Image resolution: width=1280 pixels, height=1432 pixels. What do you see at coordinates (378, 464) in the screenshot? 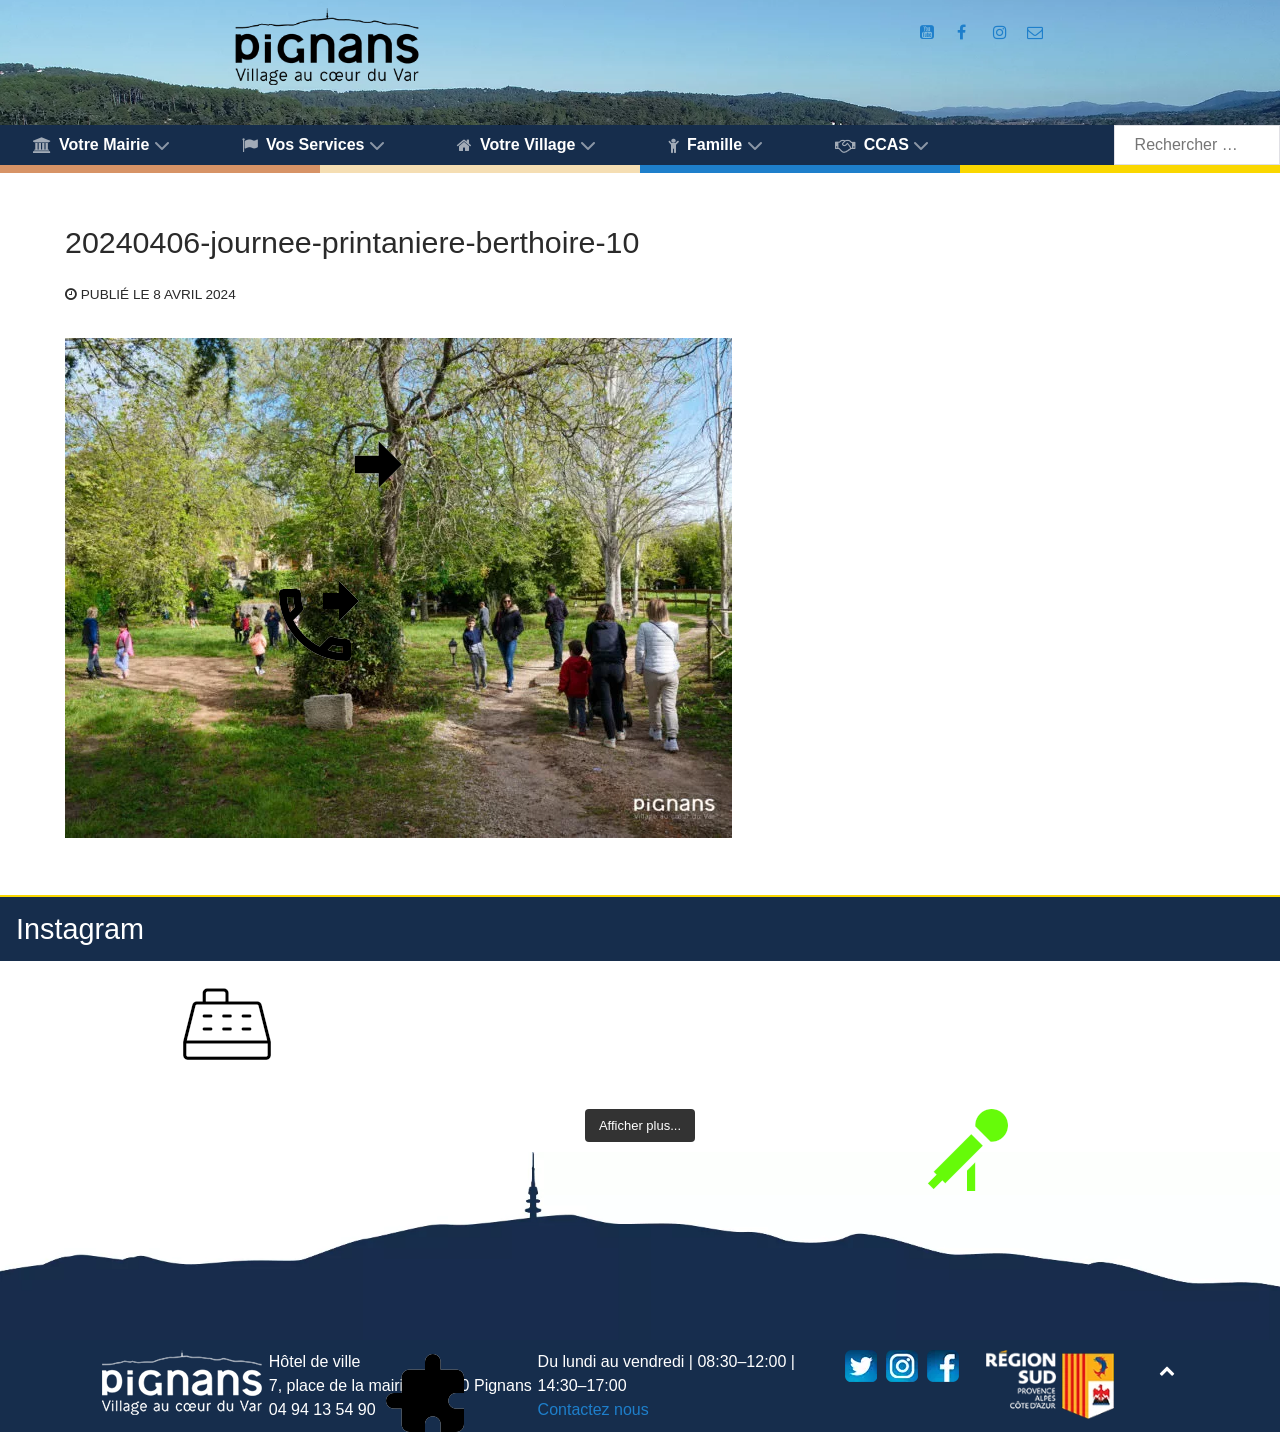
I see `navigate to the next item or screen` at bounding box center [378, 464].